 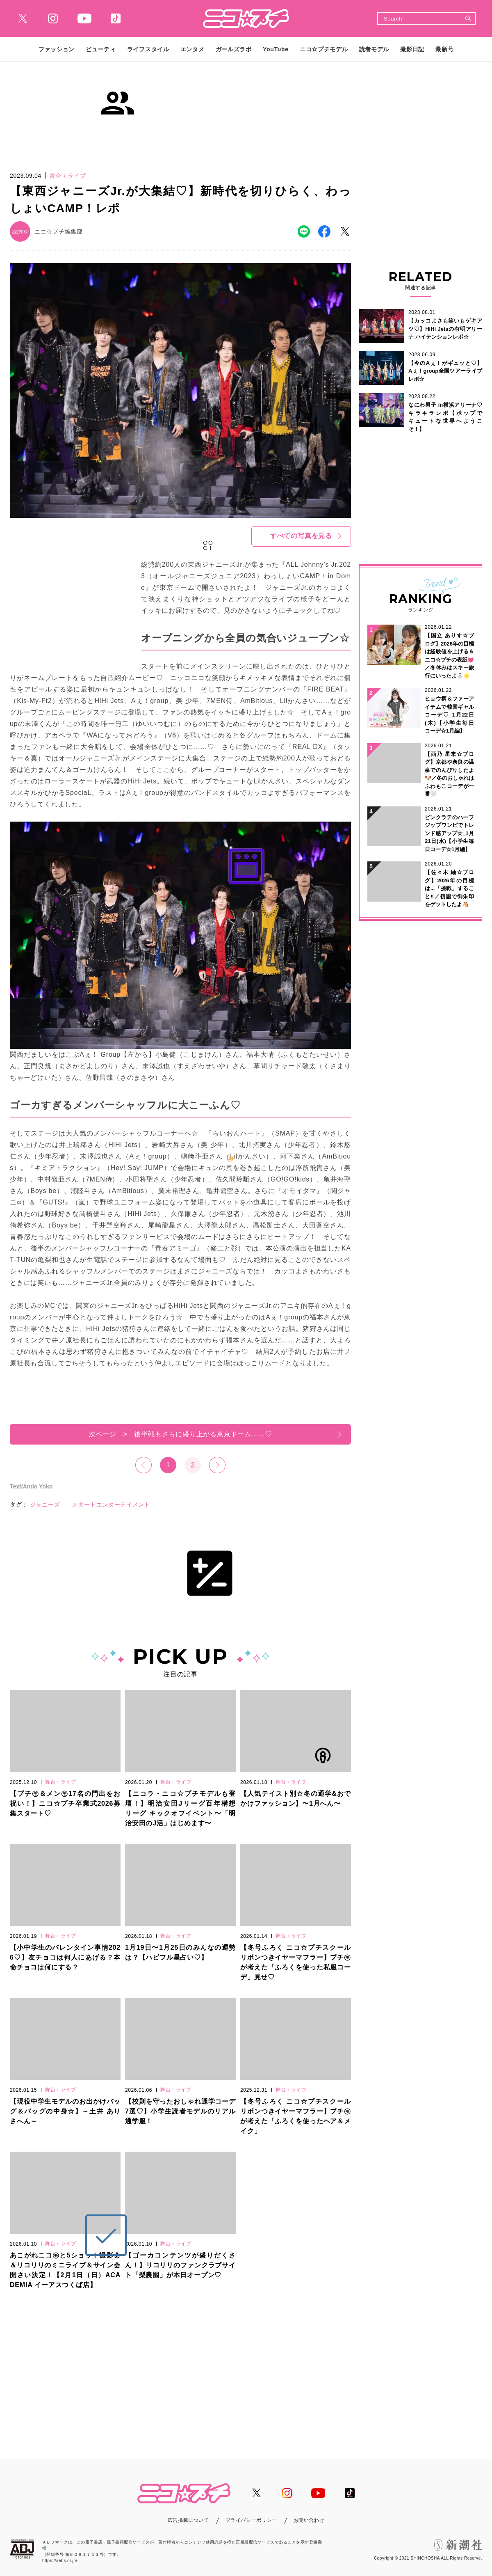 What do you see at coordinates (246, 866) in the screenshot?
I see `access oven controls in a smart home app` at bounding box center [246, 866].